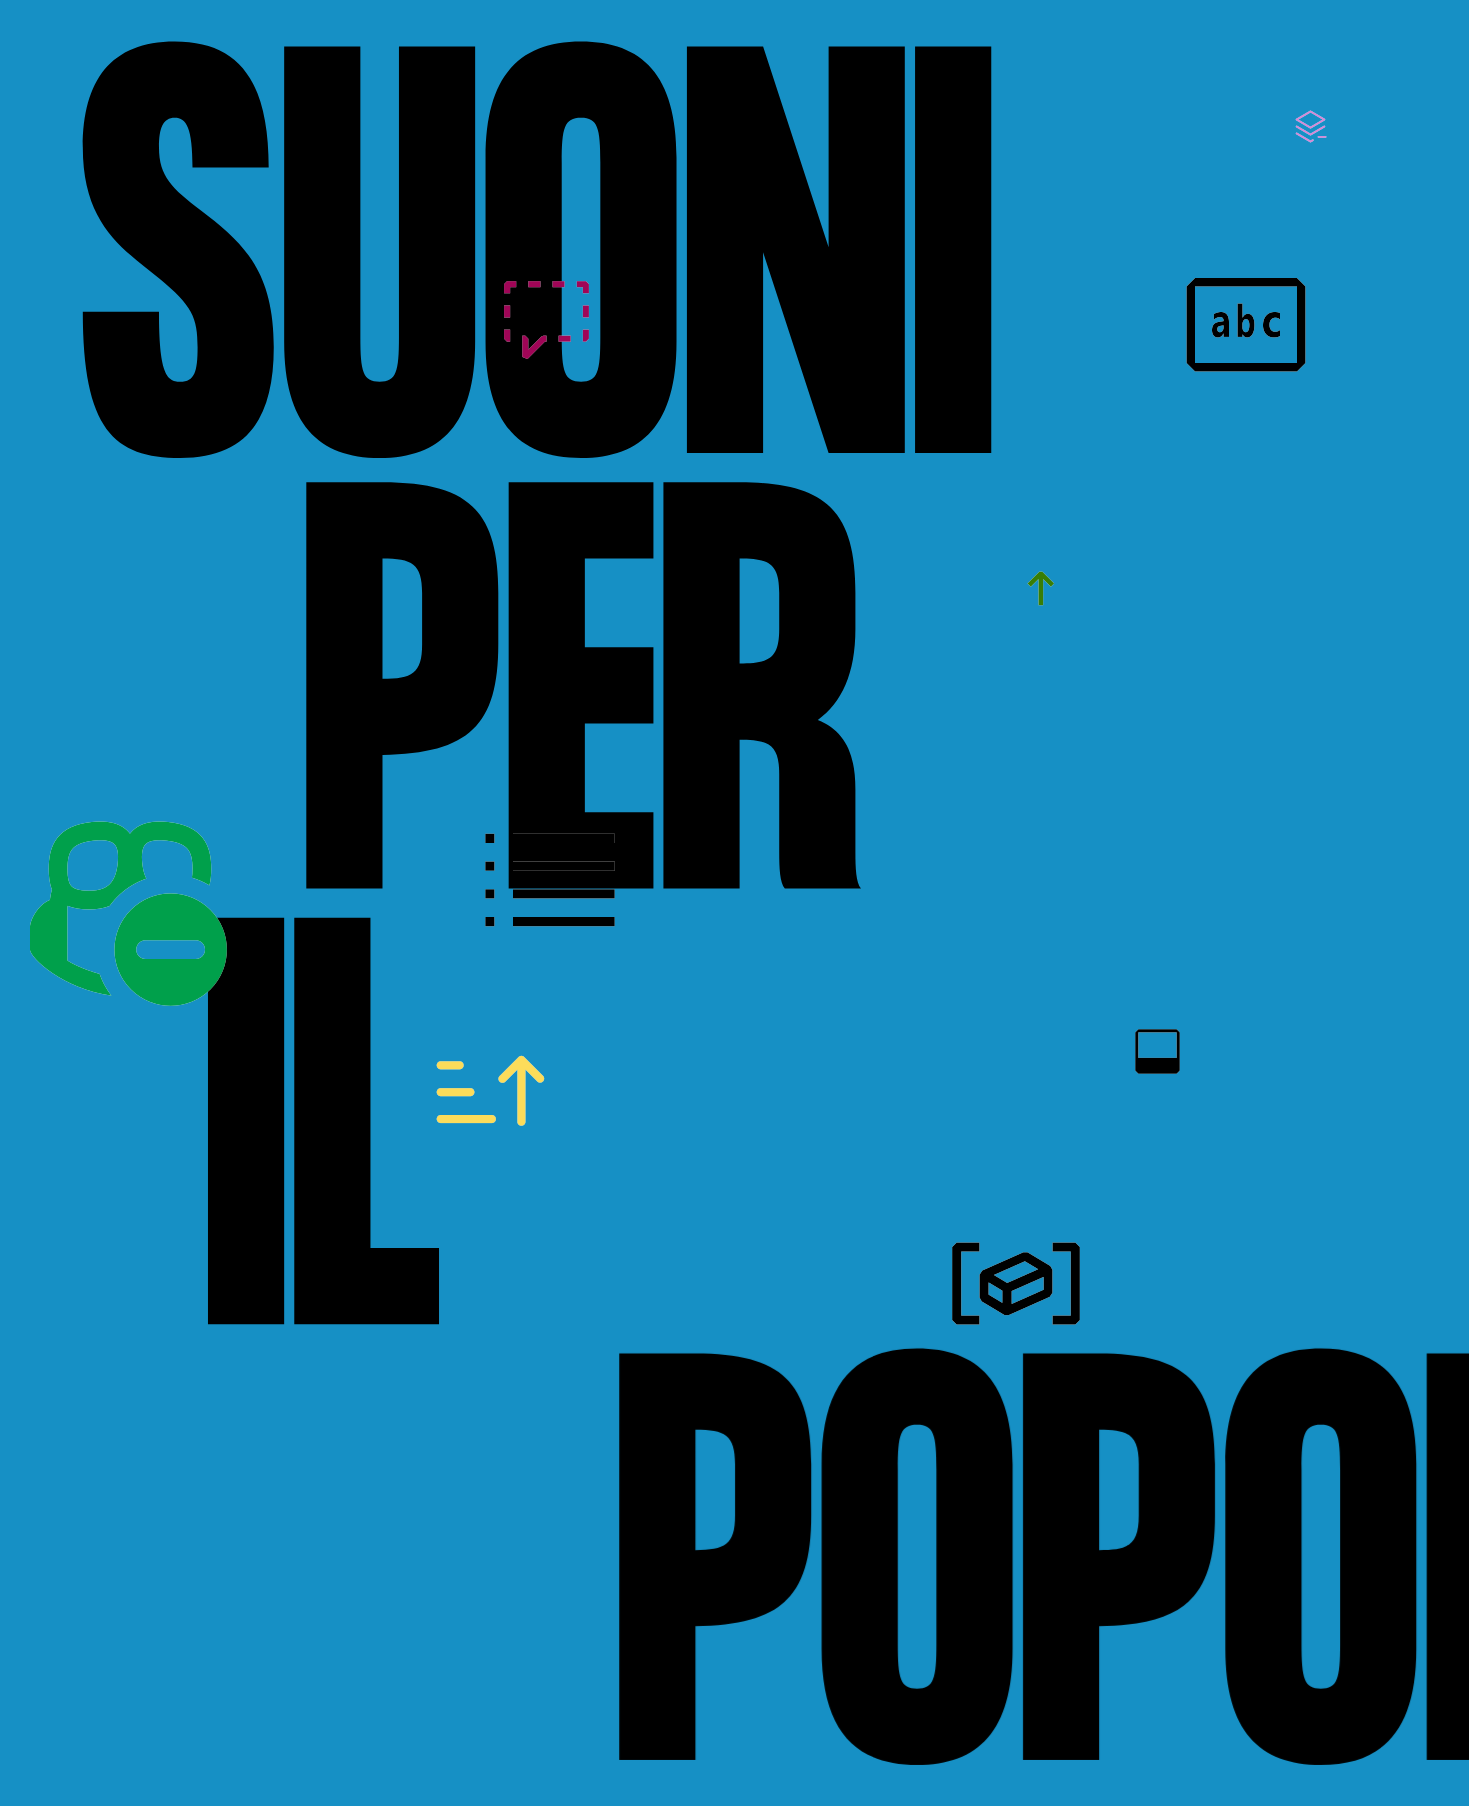 This screenshot has height=1806, width=1469. Describe the element at coordinates (1016, 1279) in the screenshot. I see `view variable symbol in code editor` at that location.